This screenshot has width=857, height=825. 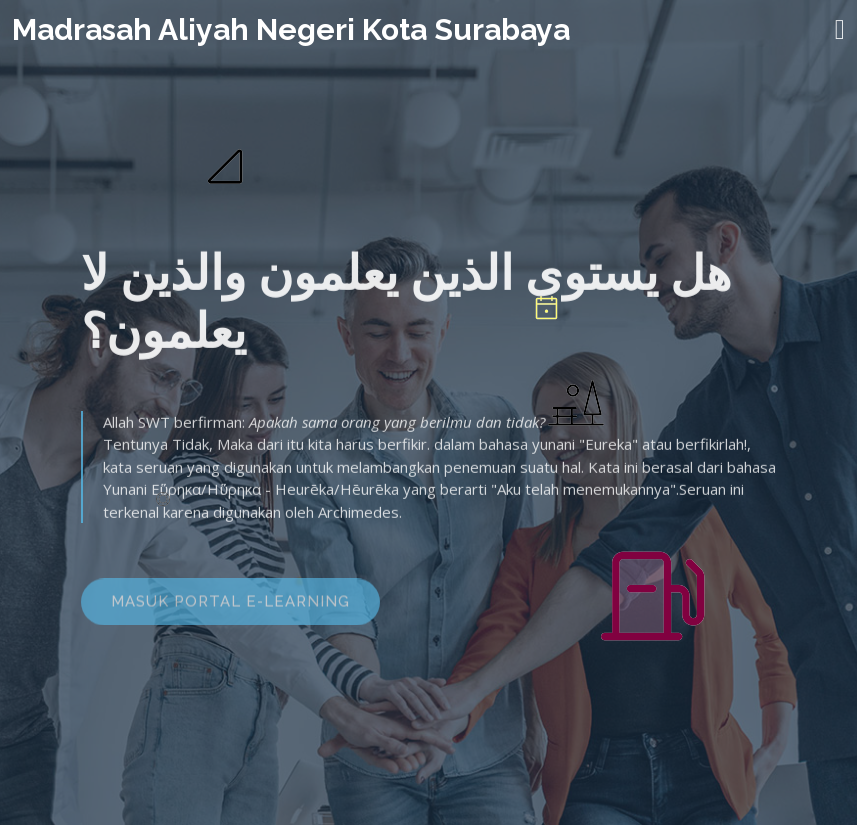 What do you see at coordinates (576, 406) in the screenshot?
I see `view nearby parks or green spaces` at bounding box center [576, 406].